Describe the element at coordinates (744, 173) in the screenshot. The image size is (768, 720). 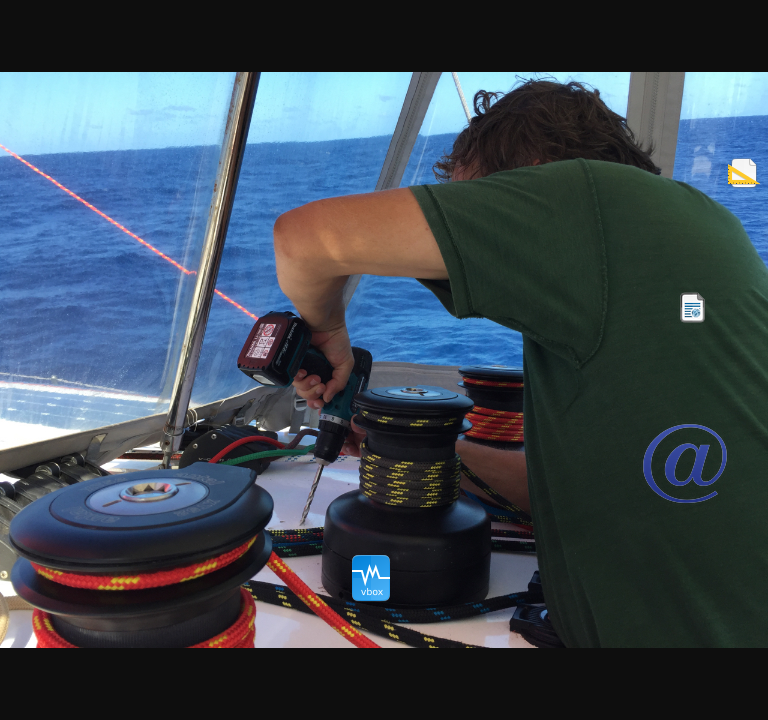
I see `configure page layout and formatting options` at that location.